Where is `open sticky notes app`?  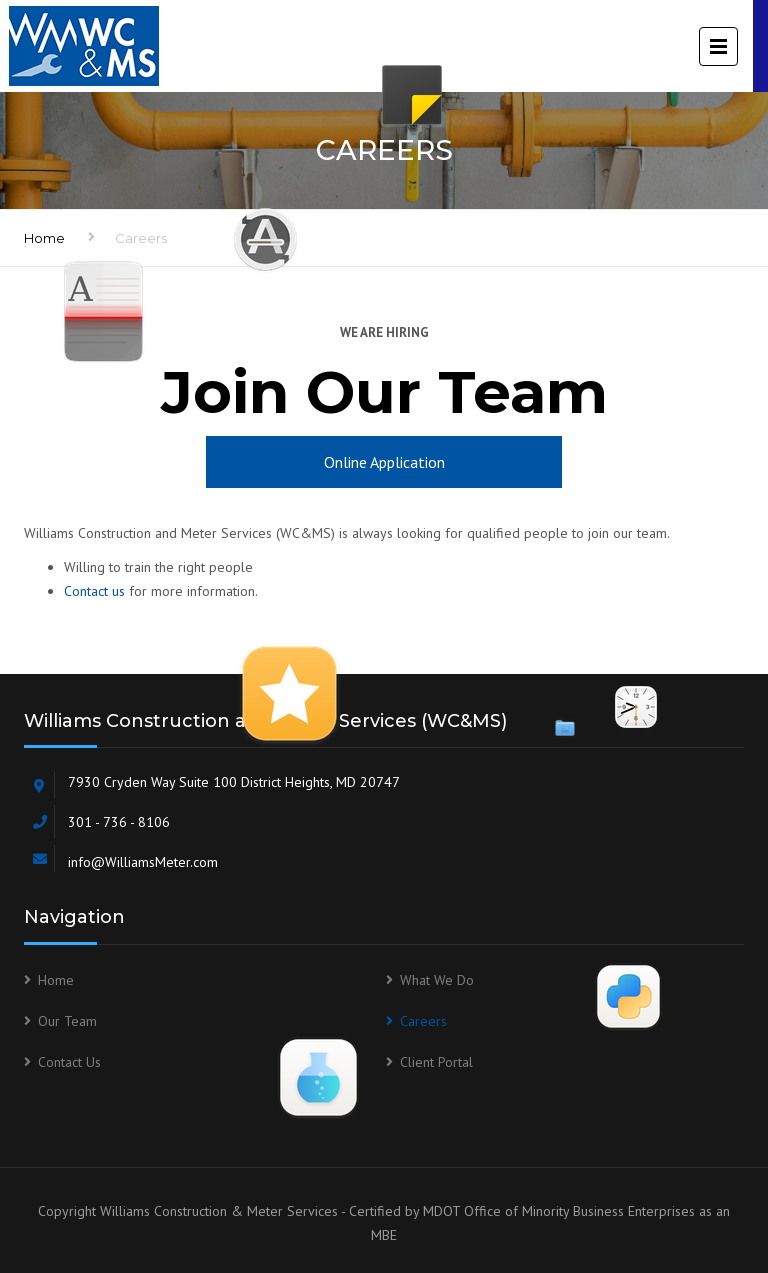 open sticky notes app is located at coordinates (412, 95).